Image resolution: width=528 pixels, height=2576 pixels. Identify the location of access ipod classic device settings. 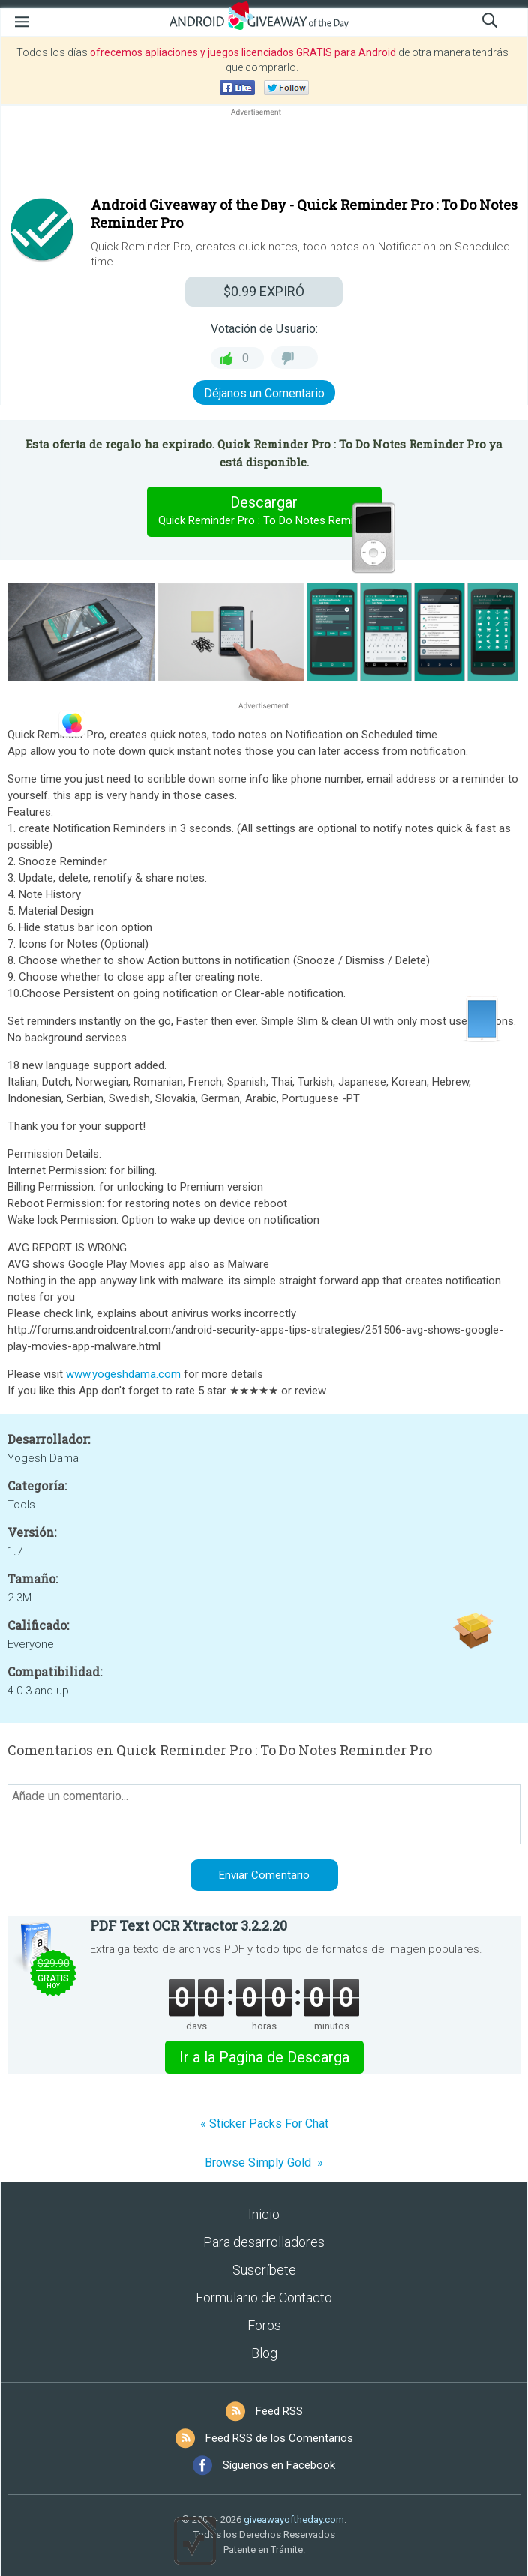
(374, 538).